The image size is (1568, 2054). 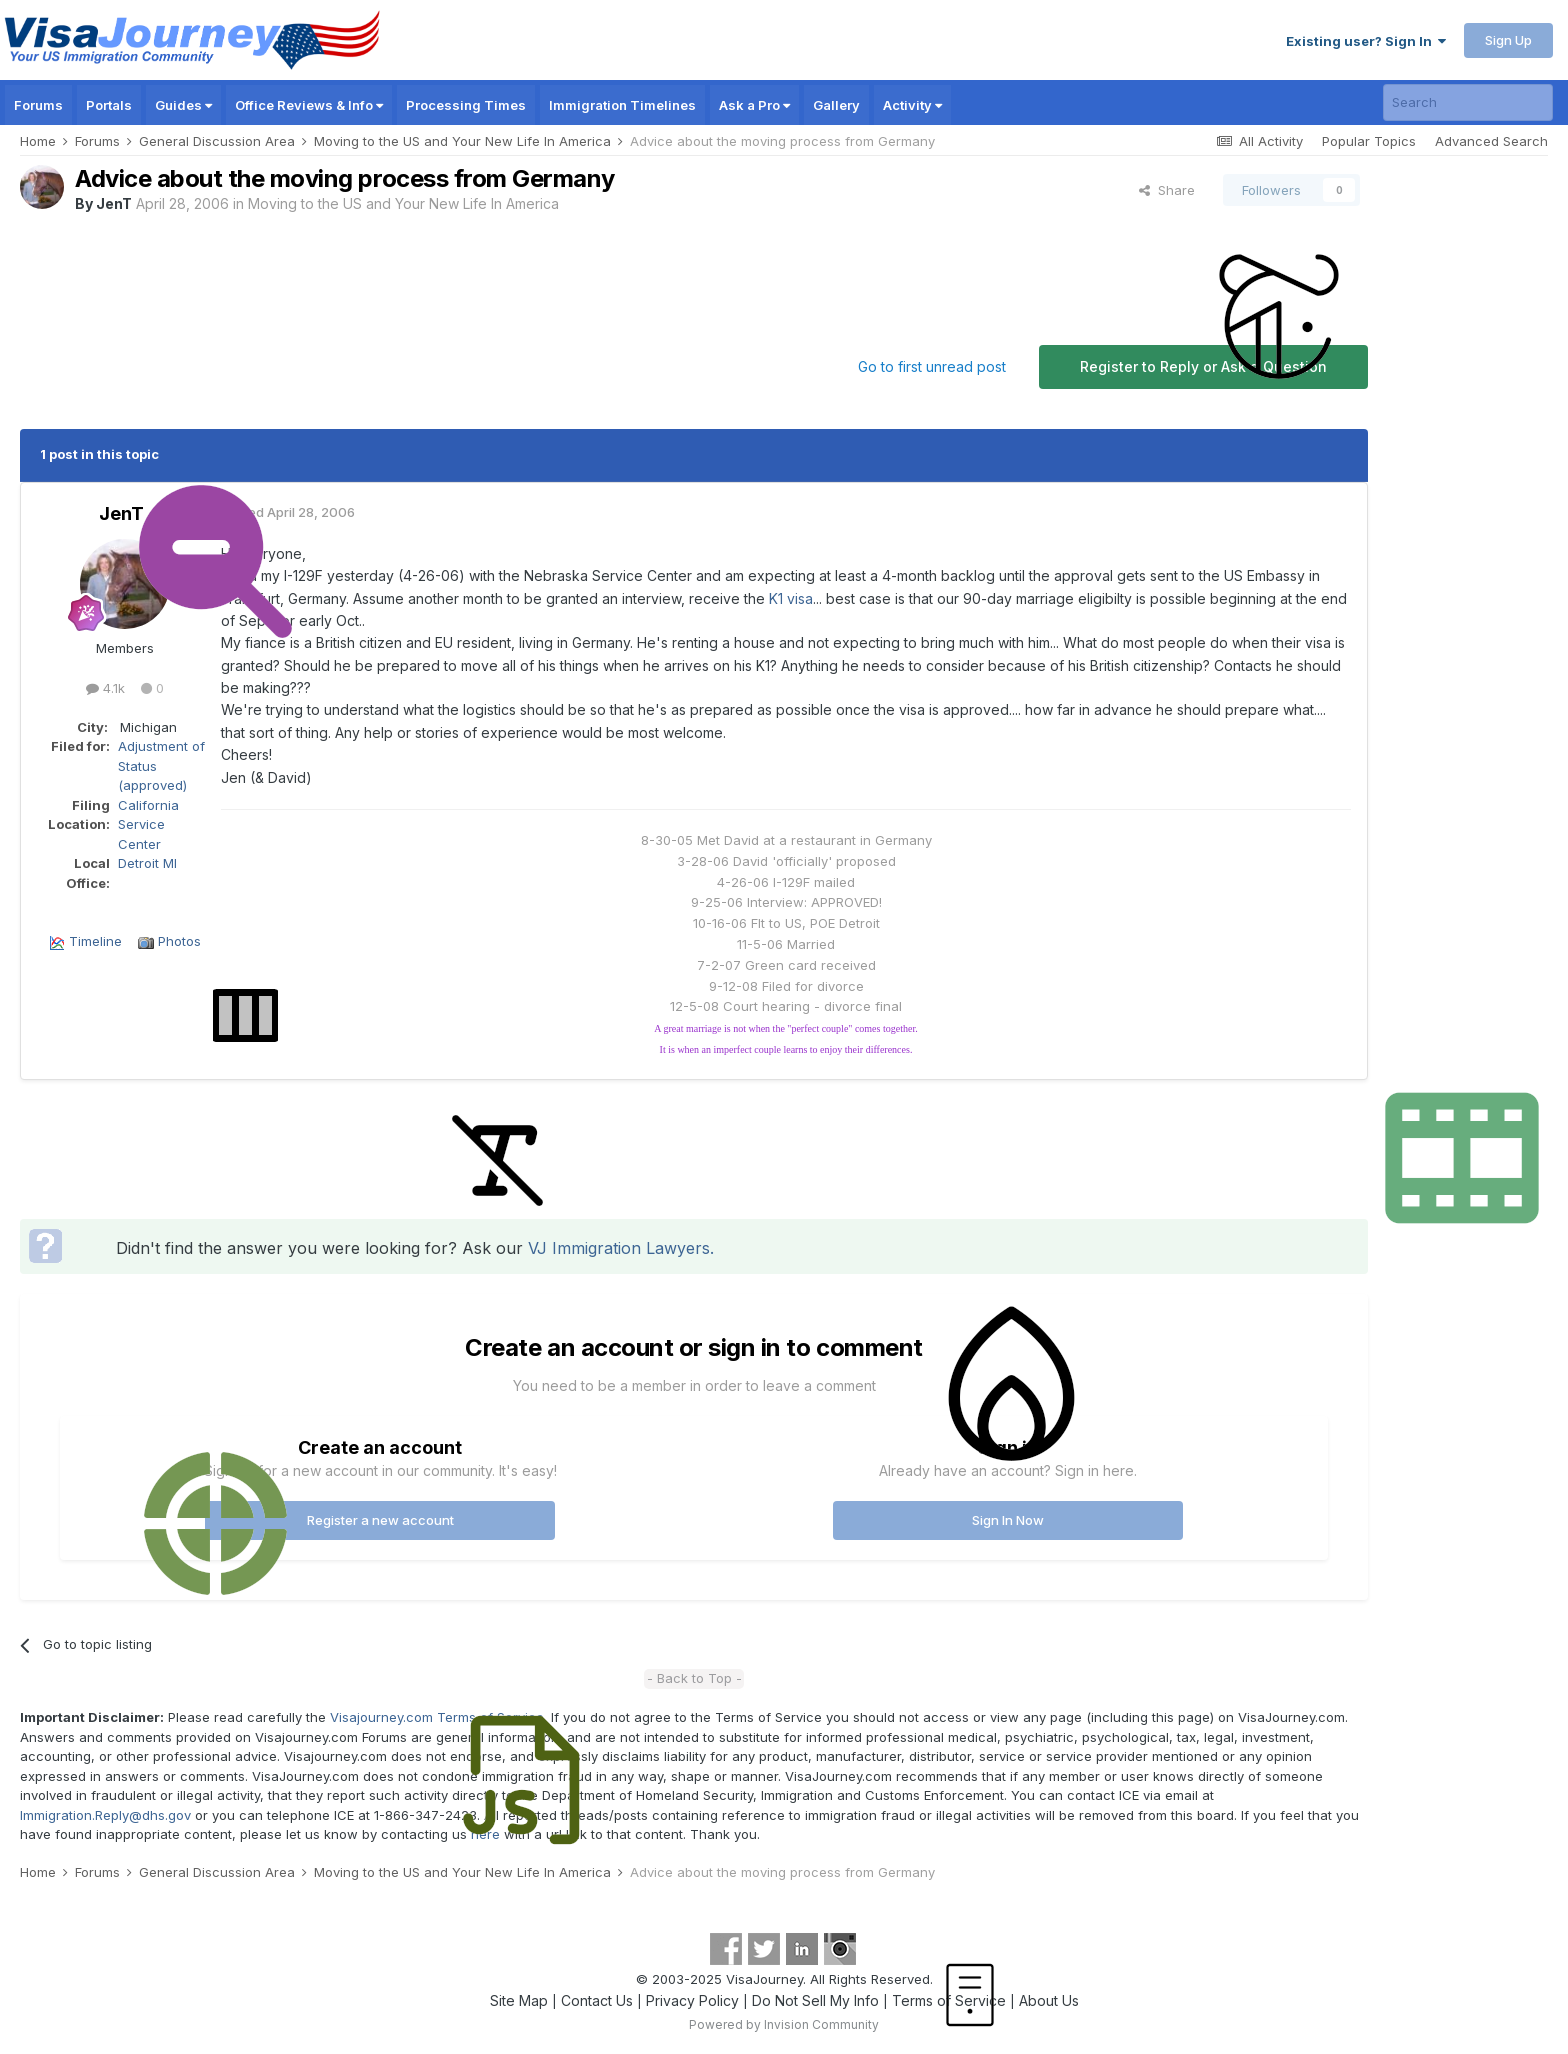 What do you see at coordinates (215, 561) in the screenshot?
I see `zoom out` at bounding box center [215, 561].